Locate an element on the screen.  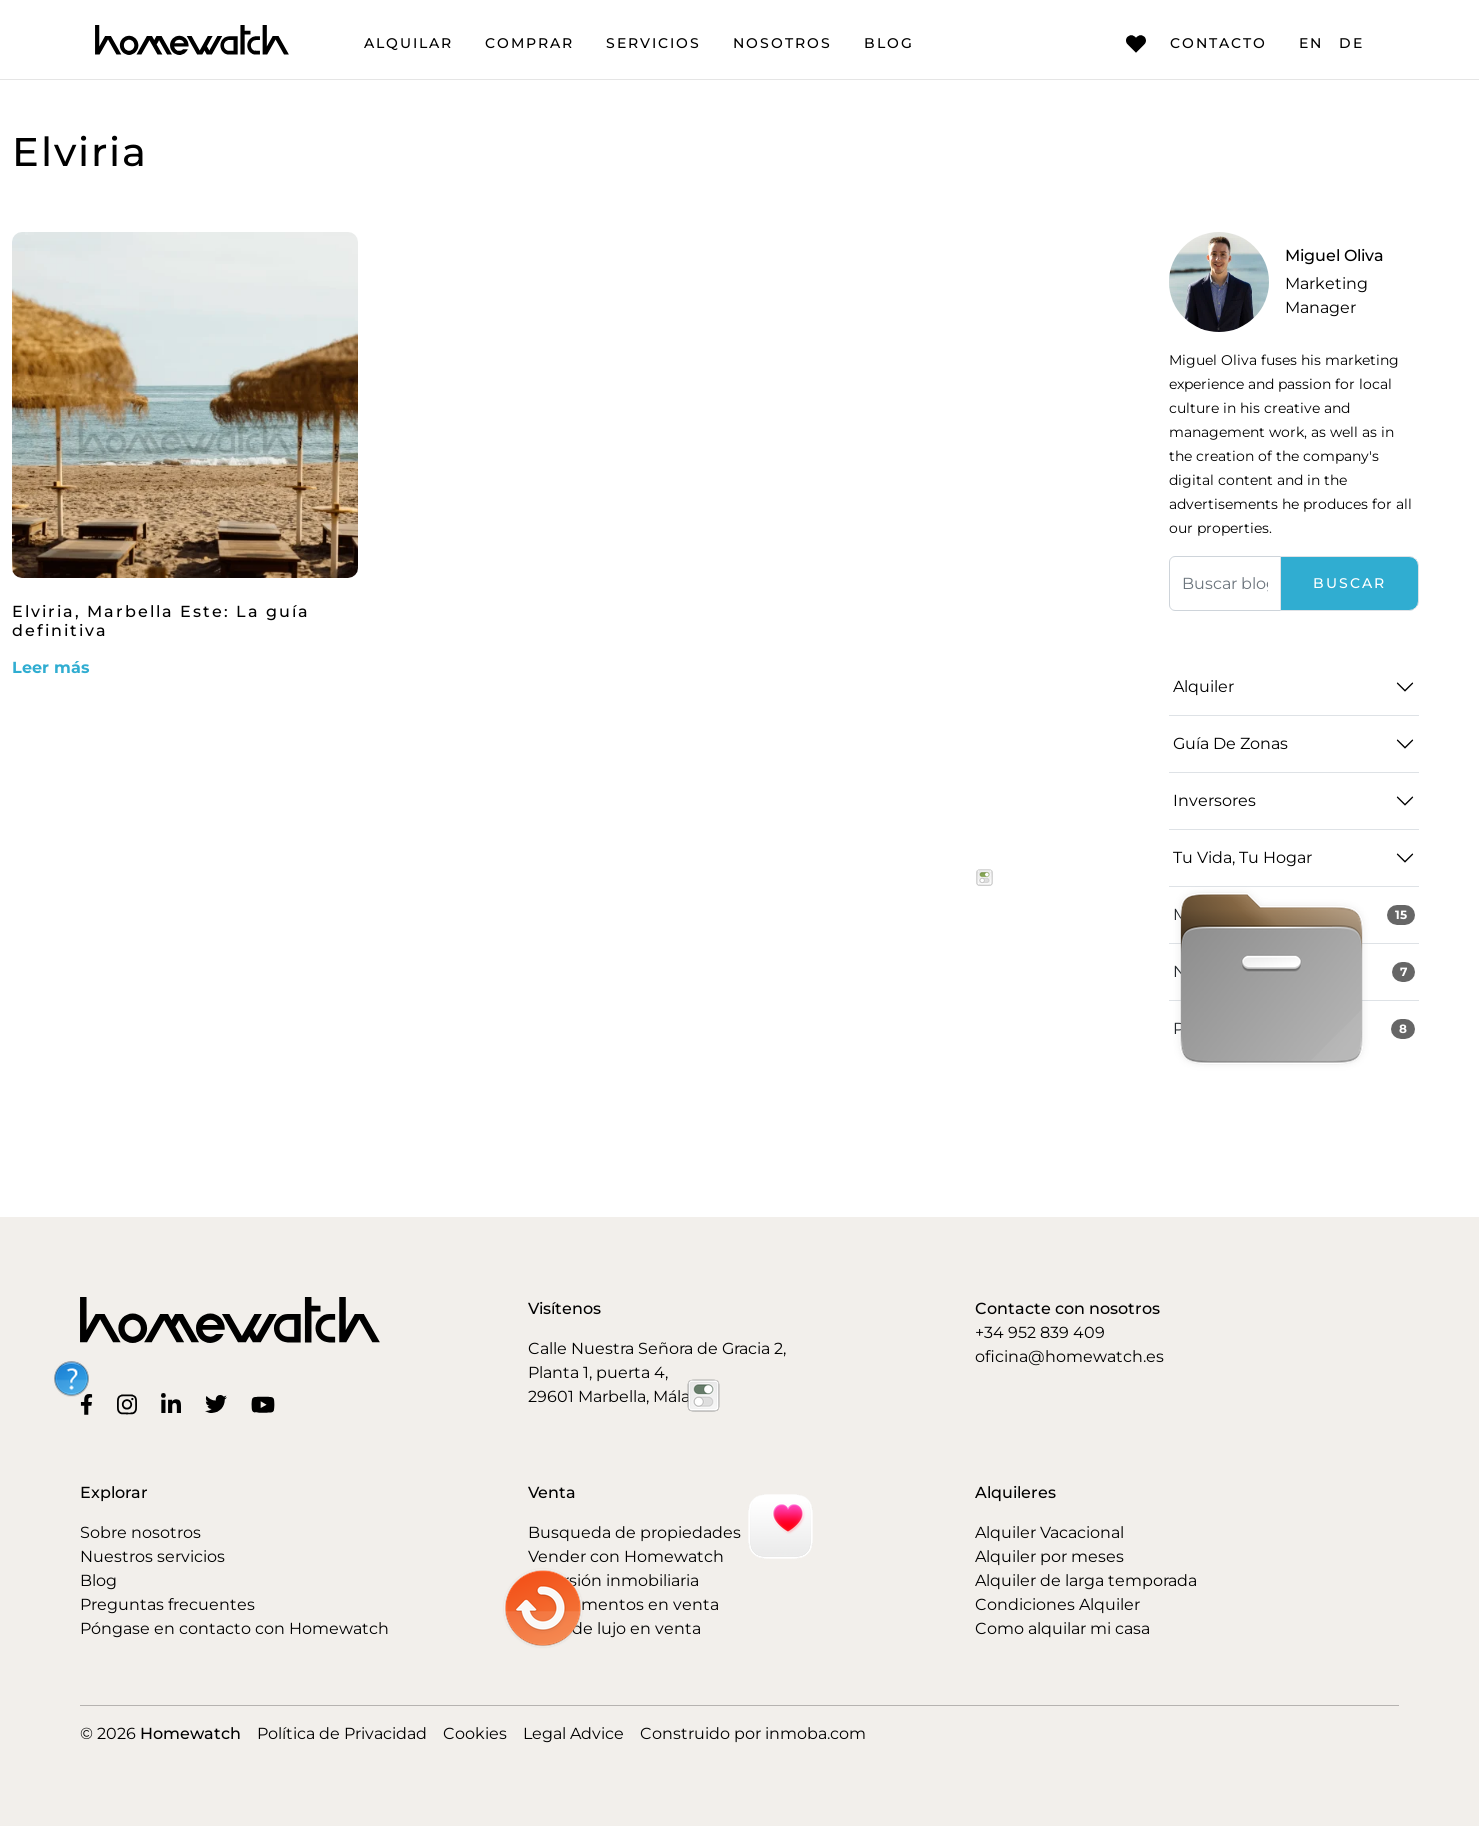
open the file manager application is located at coordinates (1271, 978).